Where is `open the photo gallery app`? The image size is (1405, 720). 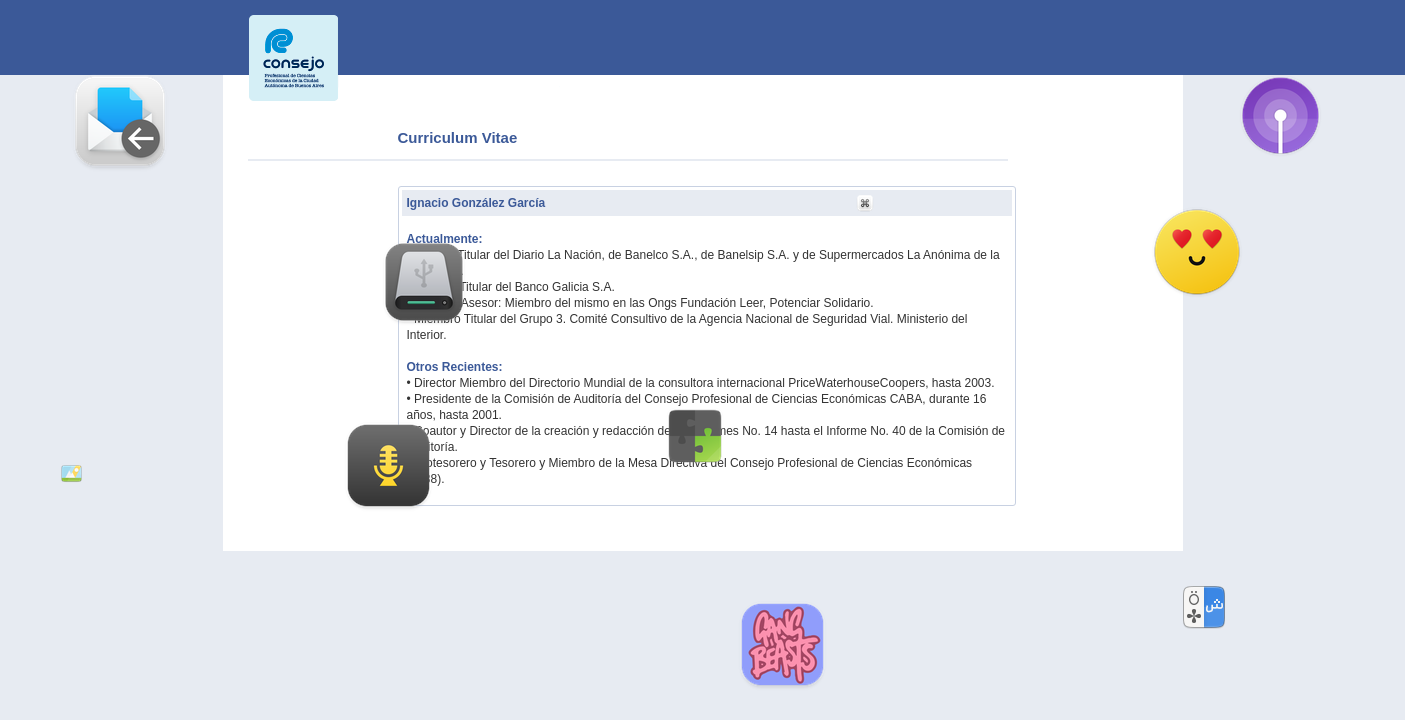
open the photo gallery app is located at coordinates (71, 473).